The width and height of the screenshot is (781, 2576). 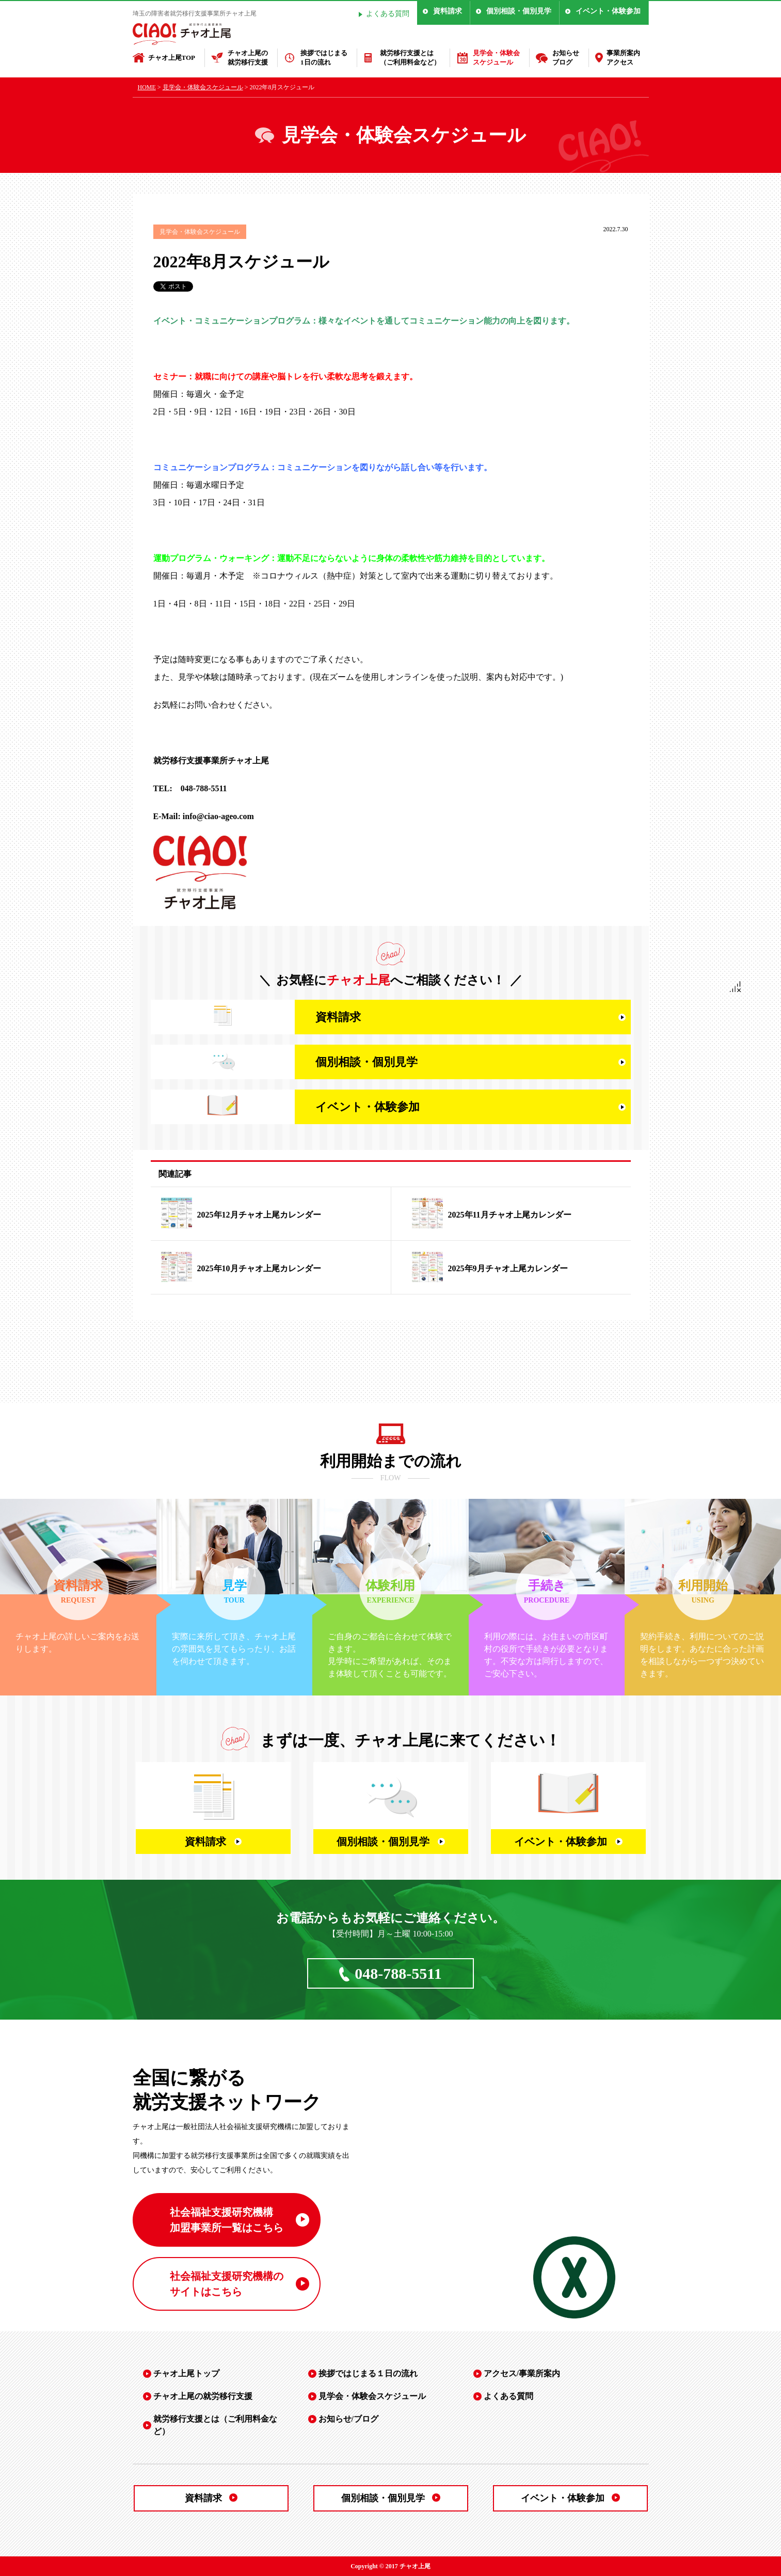 What do you see at coordinates (736, 987) in the screenshot?
I see `no cellular signal available` at bounding box center [736, 987].